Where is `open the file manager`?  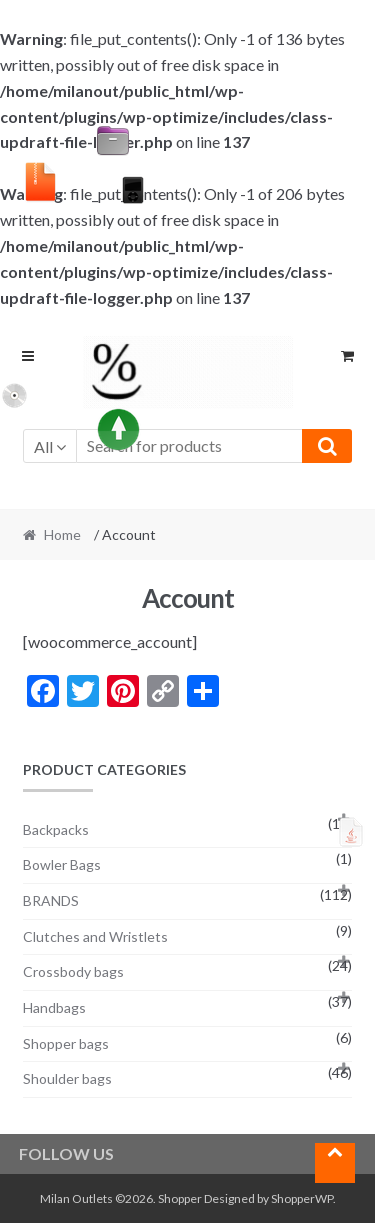 open the file manager is located at coordinates (113, 140).